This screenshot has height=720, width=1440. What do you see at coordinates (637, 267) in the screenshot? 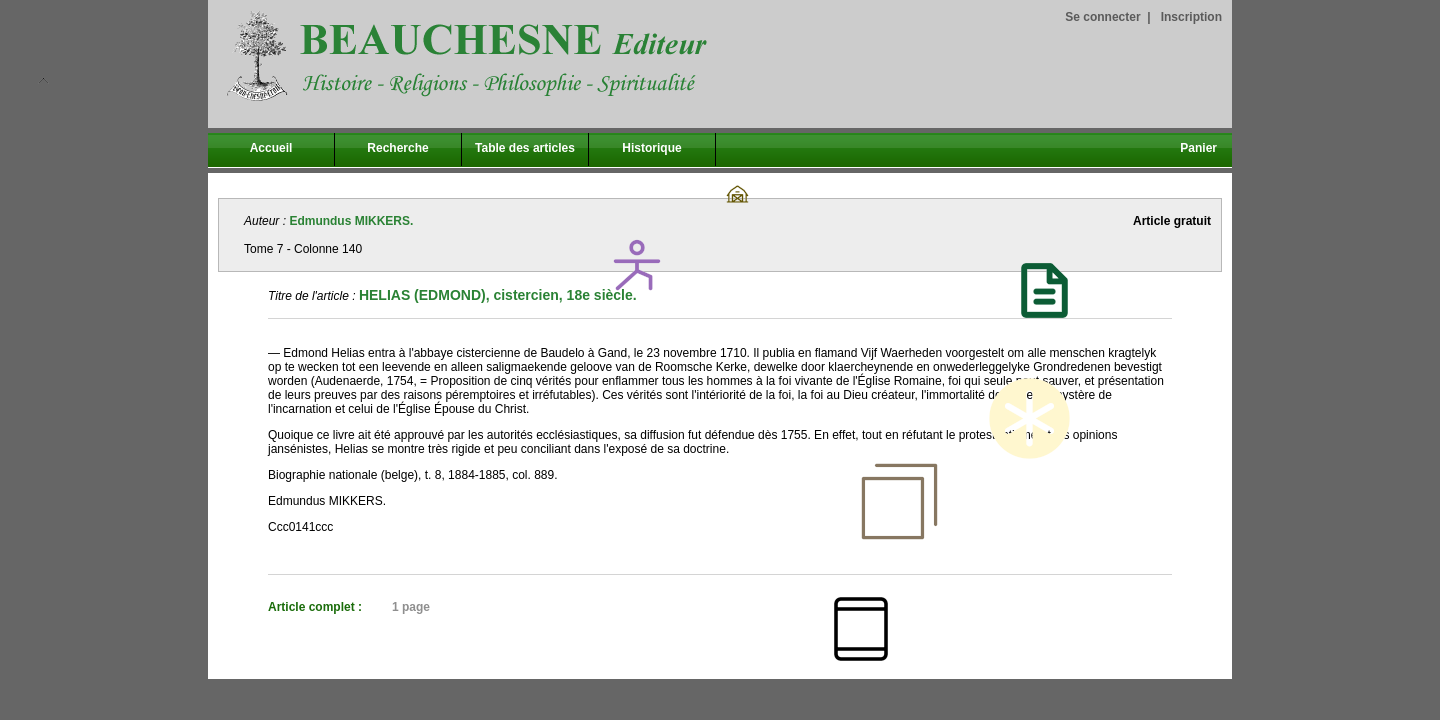
I see `access tai chi or meditation exercises` at bounding box center [637, 267].